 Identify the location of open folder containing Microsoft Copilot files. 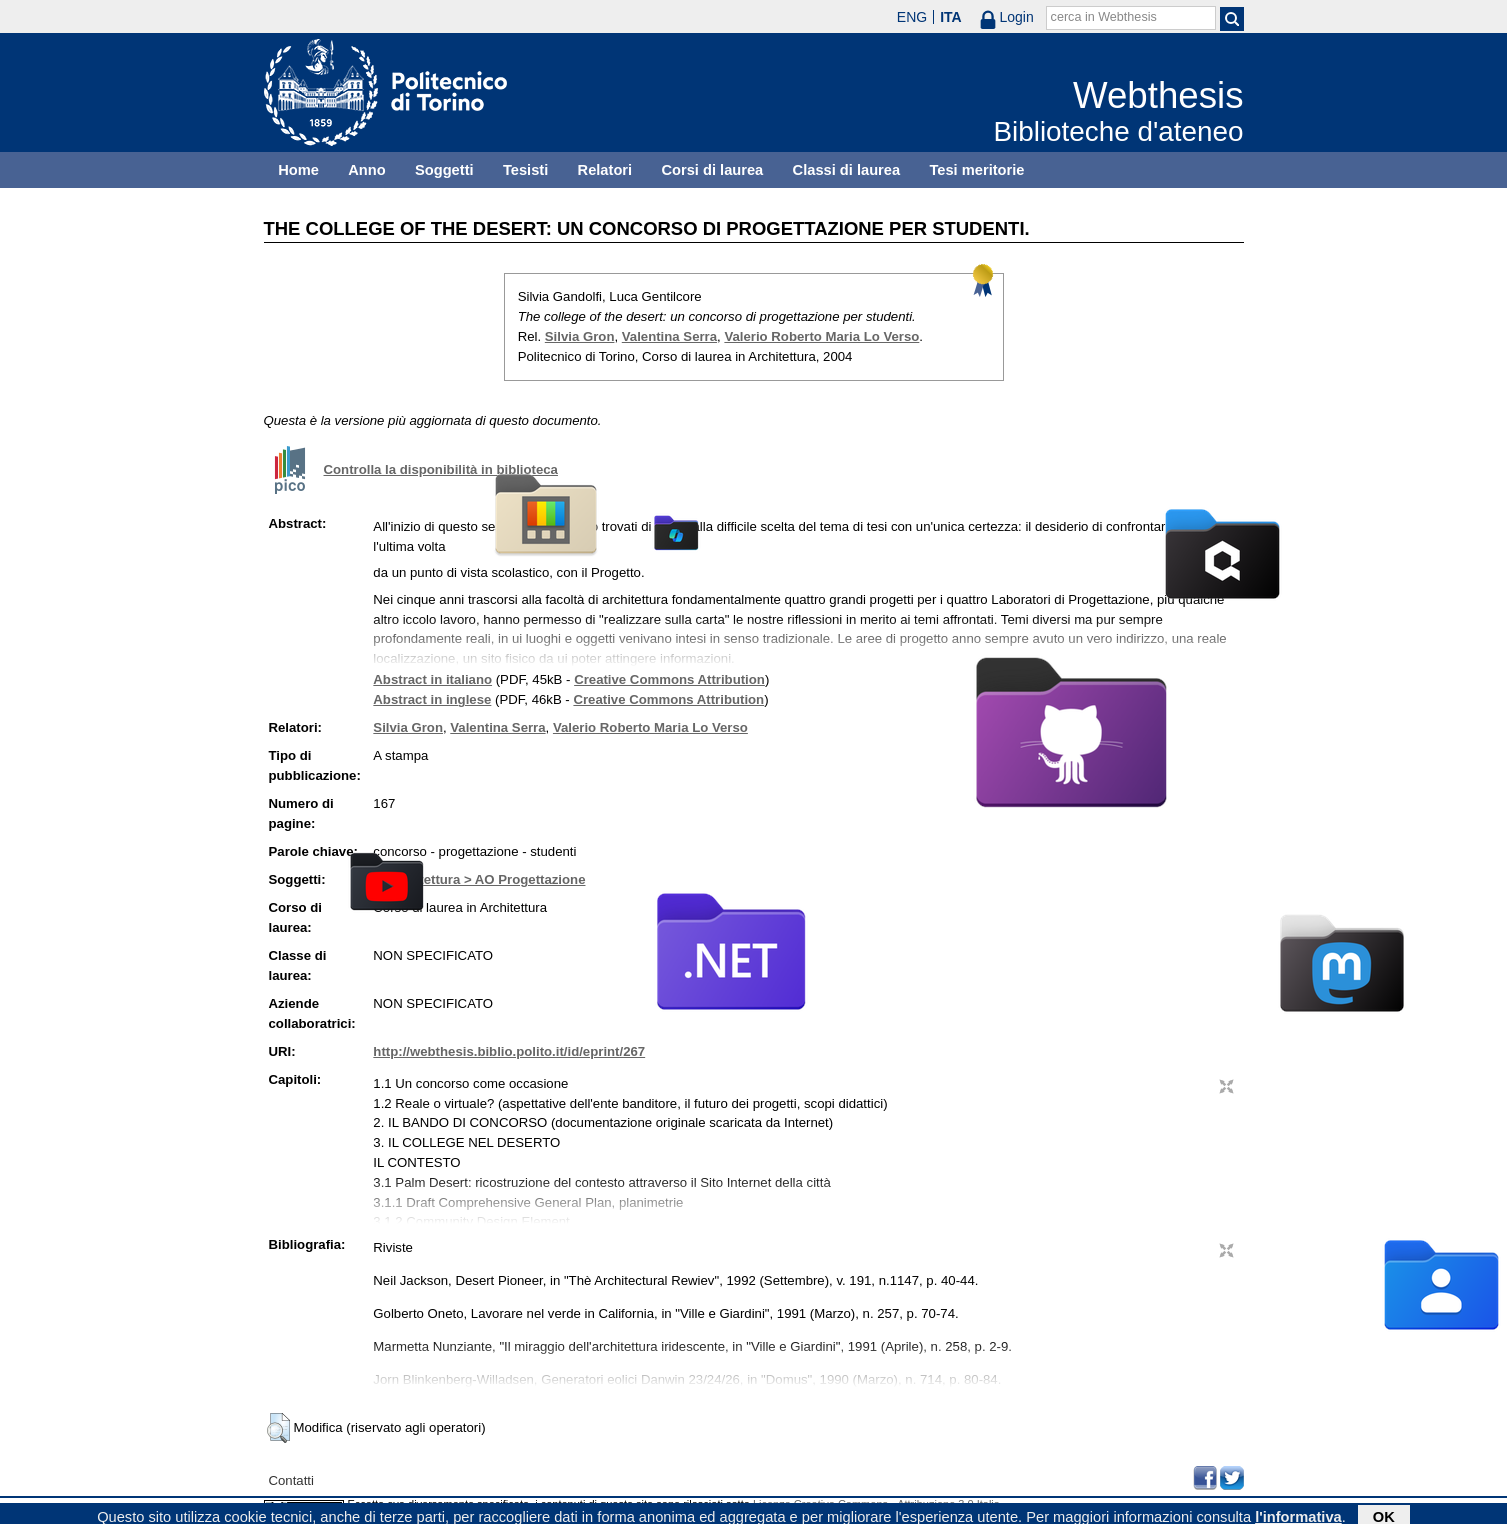
(676, 534).